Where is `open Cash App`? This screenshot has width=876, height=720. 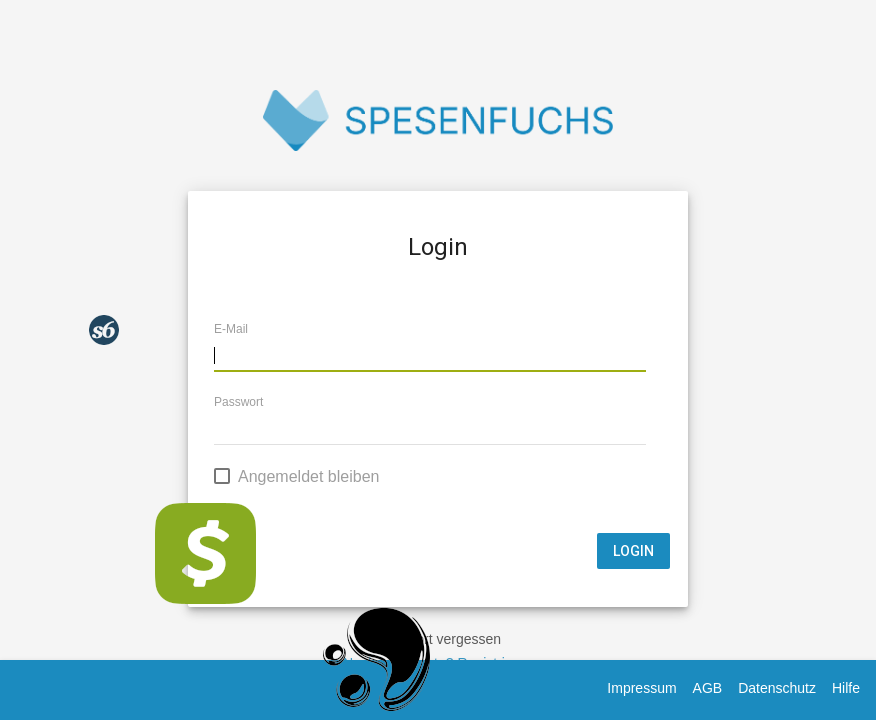 open Cash App is located at coordinates (205, 553).